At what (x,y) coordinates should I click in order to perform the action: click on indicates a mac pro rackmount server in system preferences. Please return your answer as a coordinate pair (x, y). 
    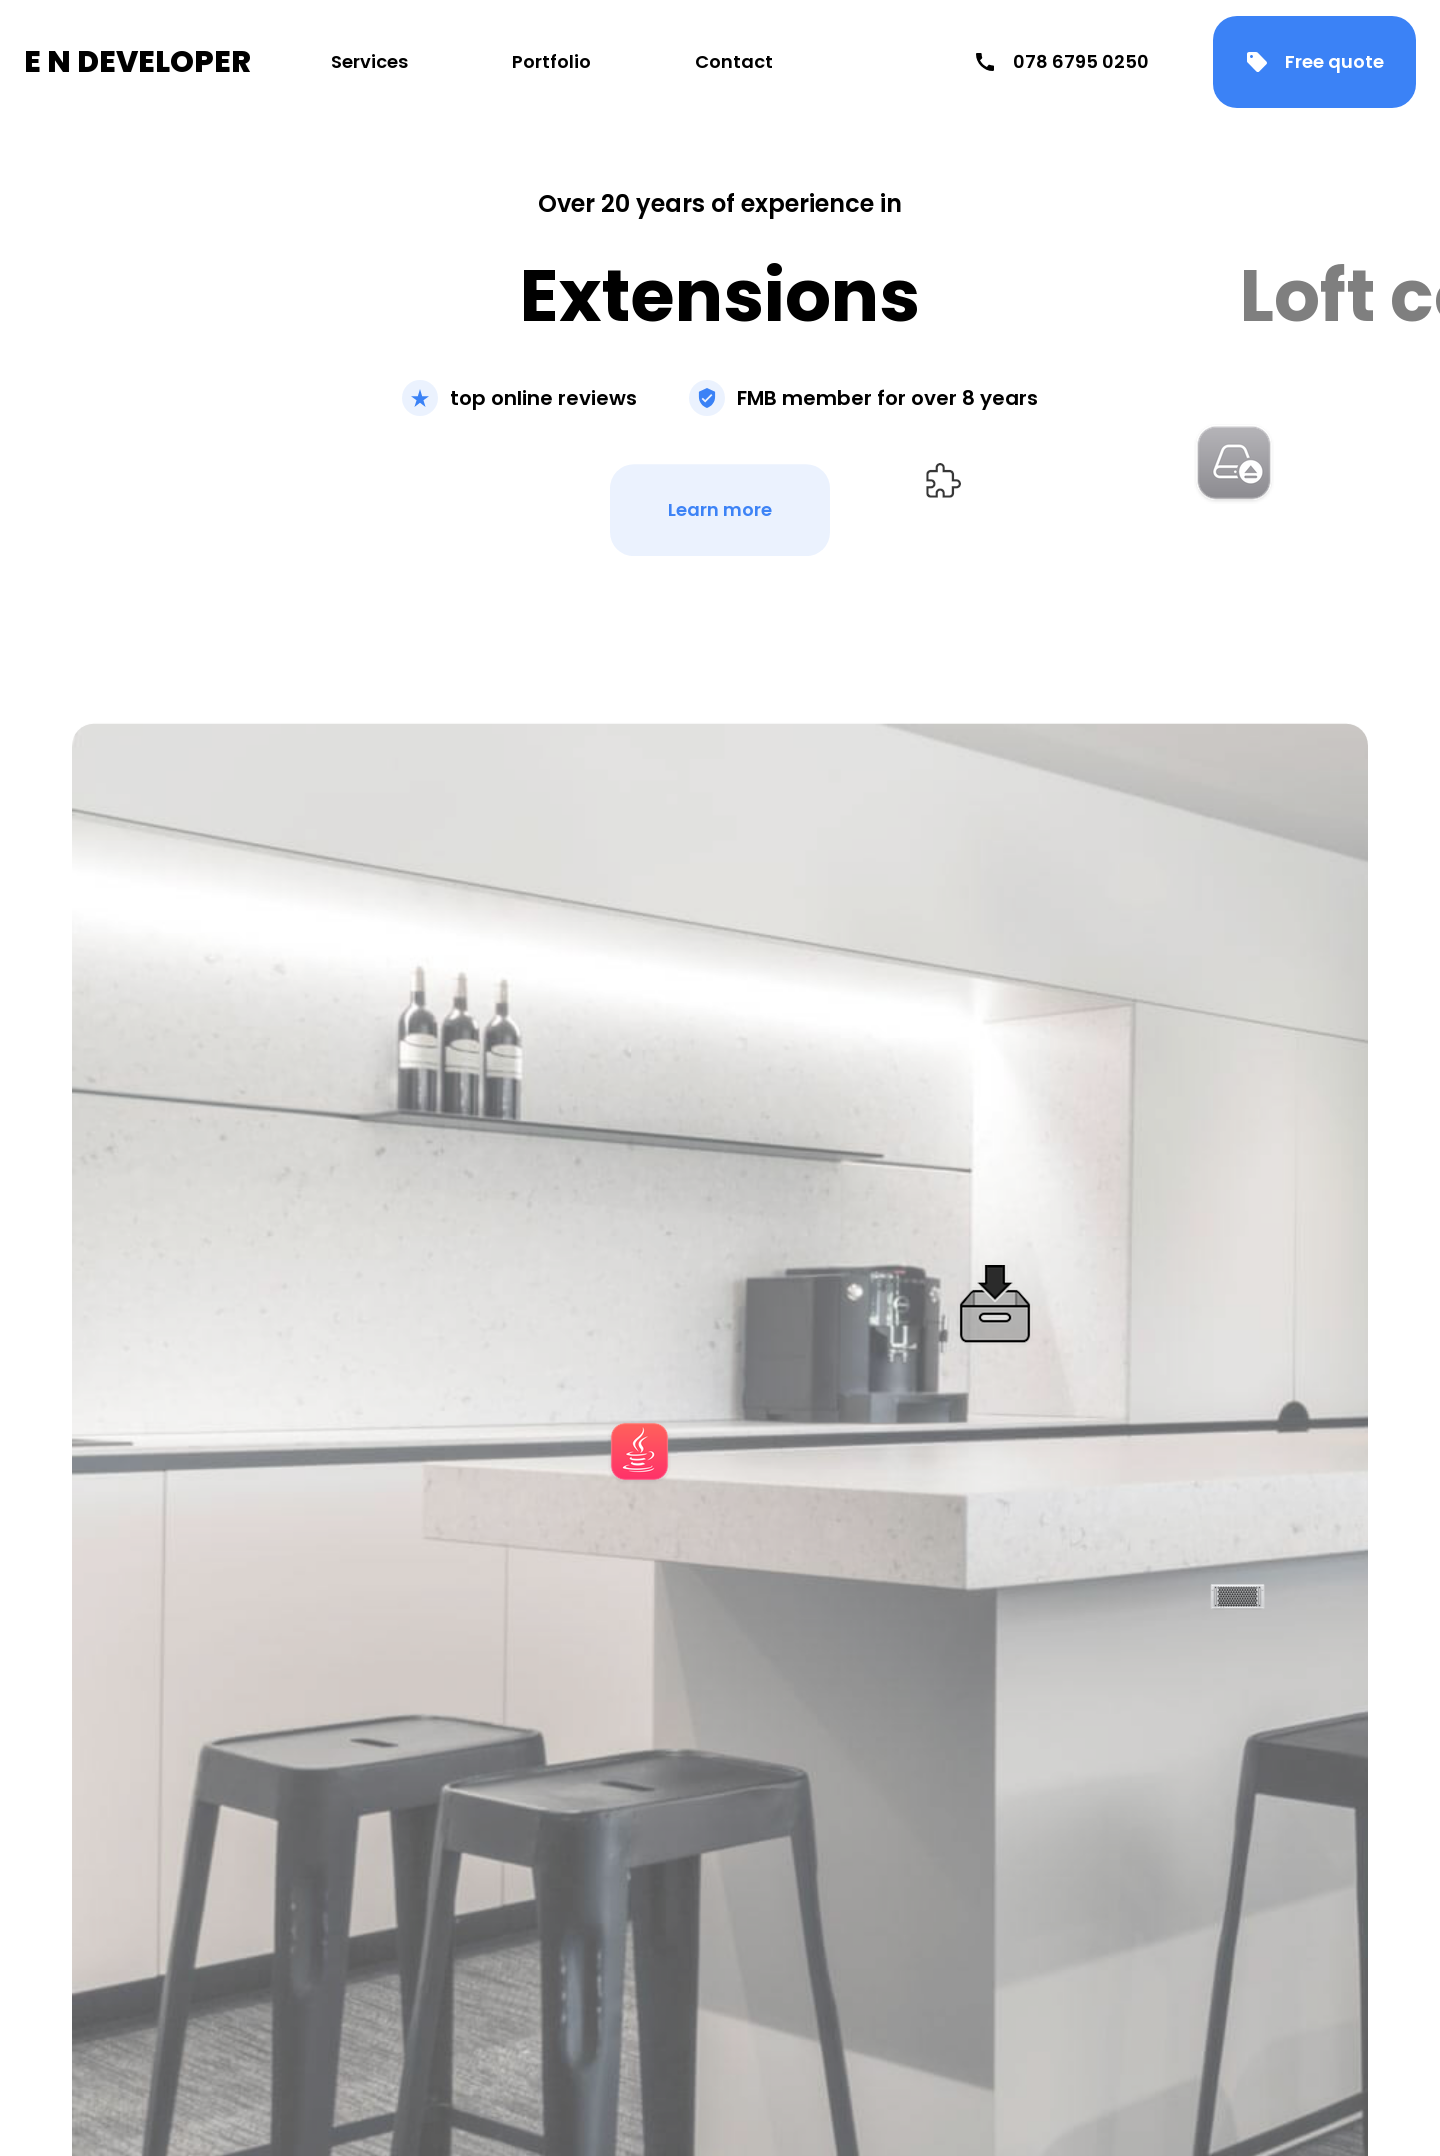
    Looking at the image, I should click on (1237, 1596).